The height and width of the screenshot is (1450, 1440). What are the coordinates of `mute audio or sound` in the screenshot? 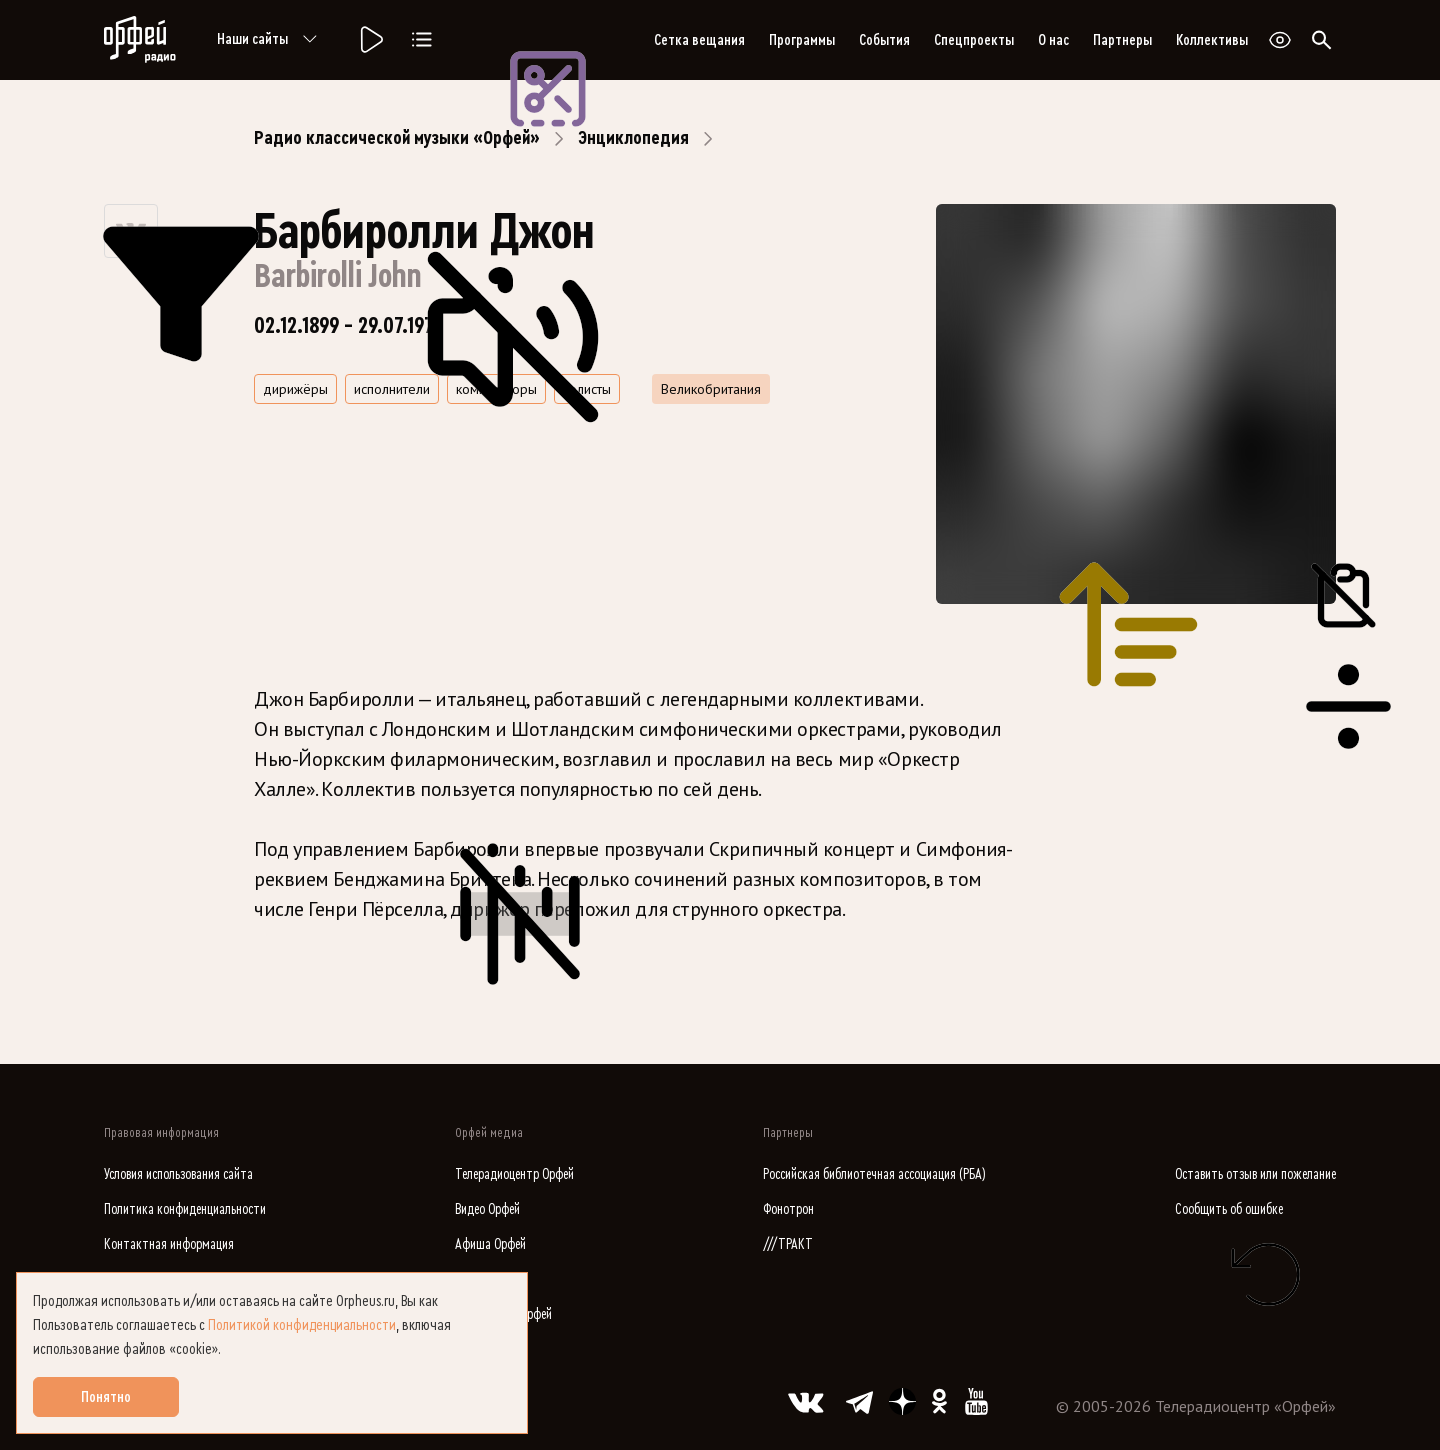 It's located at (513, 337).